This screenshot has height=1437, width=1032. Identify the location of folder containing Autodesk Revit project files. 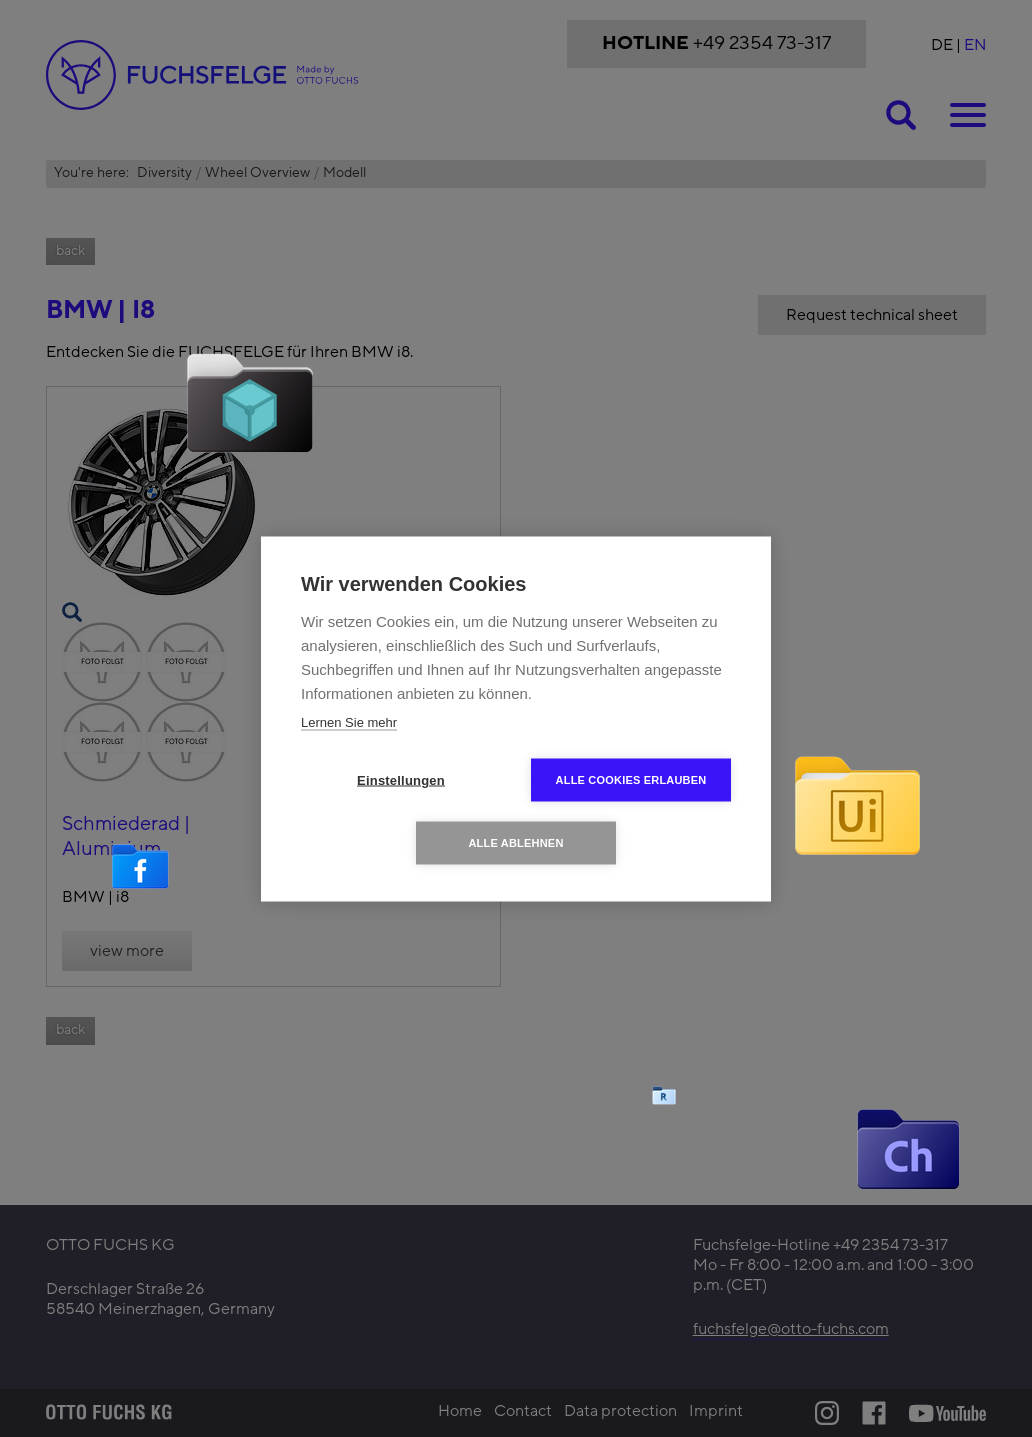
(664, 1096).